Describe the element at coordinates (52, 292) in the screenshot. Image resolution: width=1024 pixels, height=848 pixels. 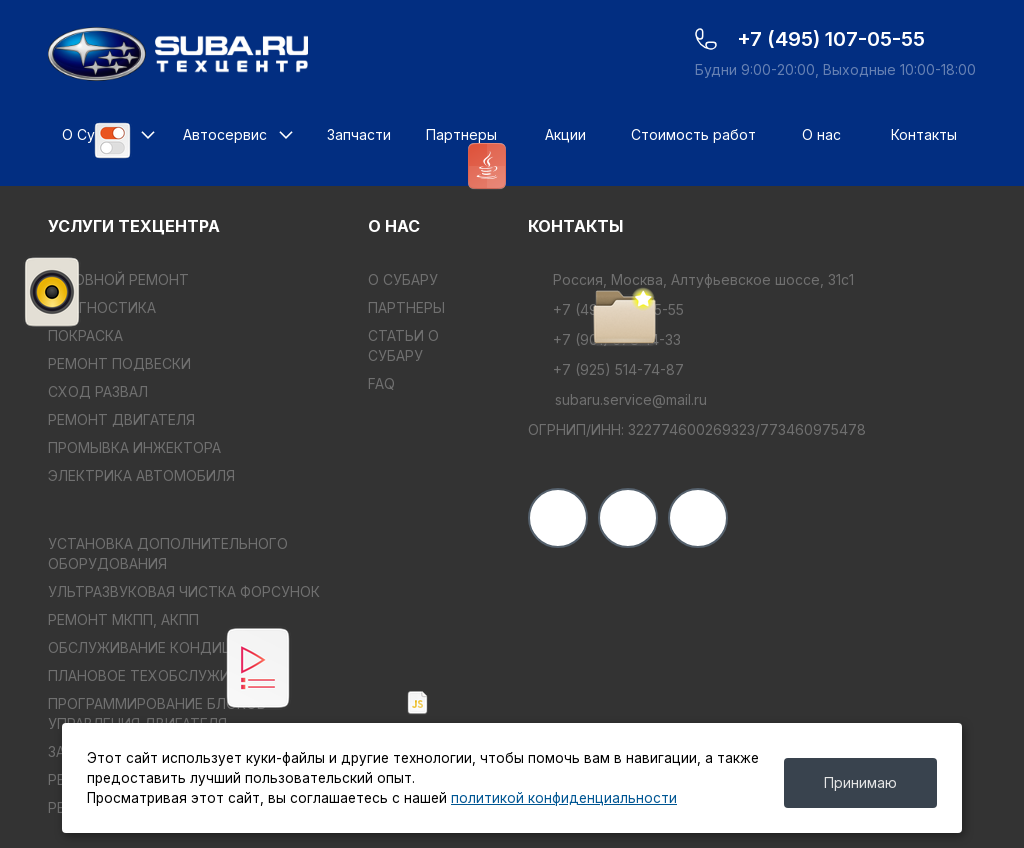
I see `open Rhythmbox music player` at that location.